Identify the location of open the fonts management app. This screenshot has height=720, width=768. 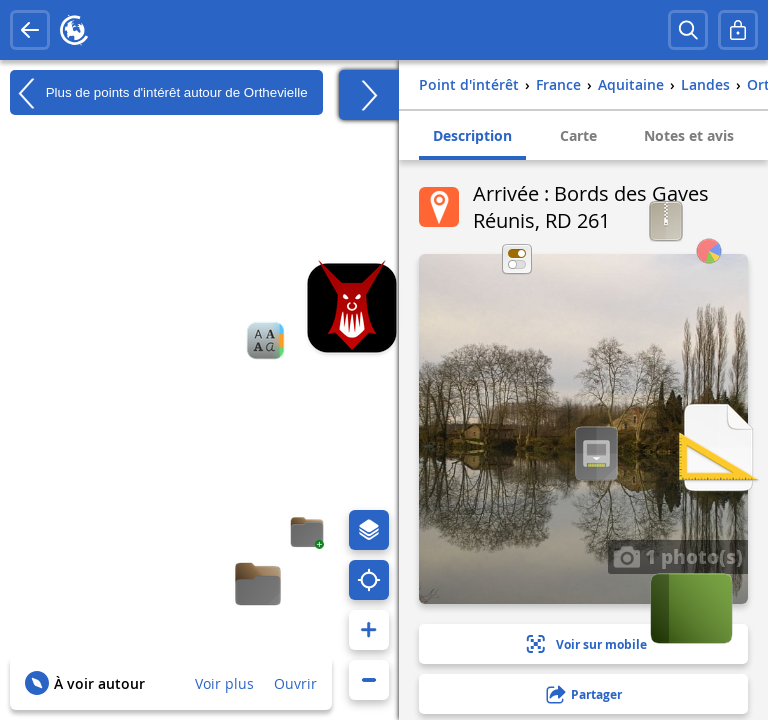
(265, 340).